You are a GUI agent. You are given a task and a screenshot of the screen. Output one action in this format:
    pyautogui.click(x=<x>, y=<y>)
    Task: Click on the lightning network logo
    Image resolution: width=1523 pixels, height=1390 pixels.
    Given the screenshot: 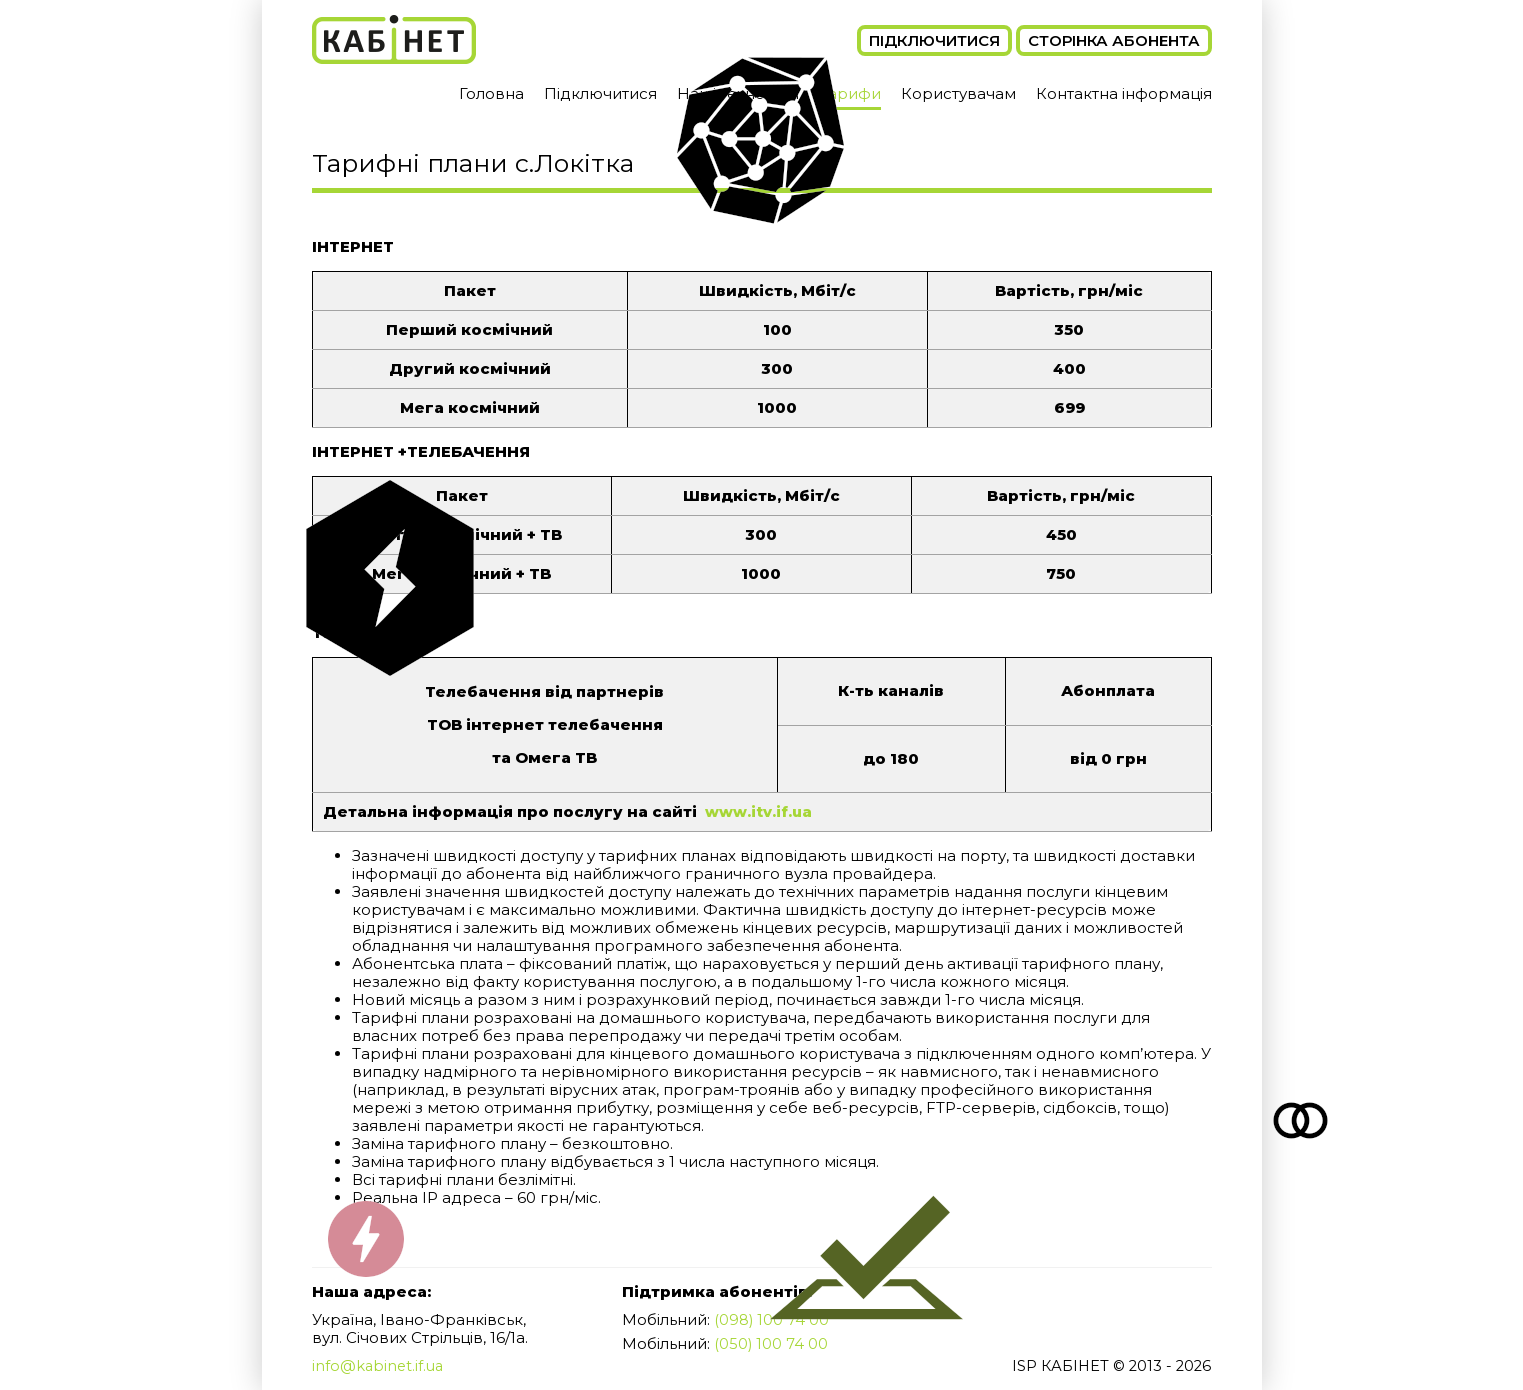 What is the action you would take?
    pyautogui.click(x=390, y=578)
    